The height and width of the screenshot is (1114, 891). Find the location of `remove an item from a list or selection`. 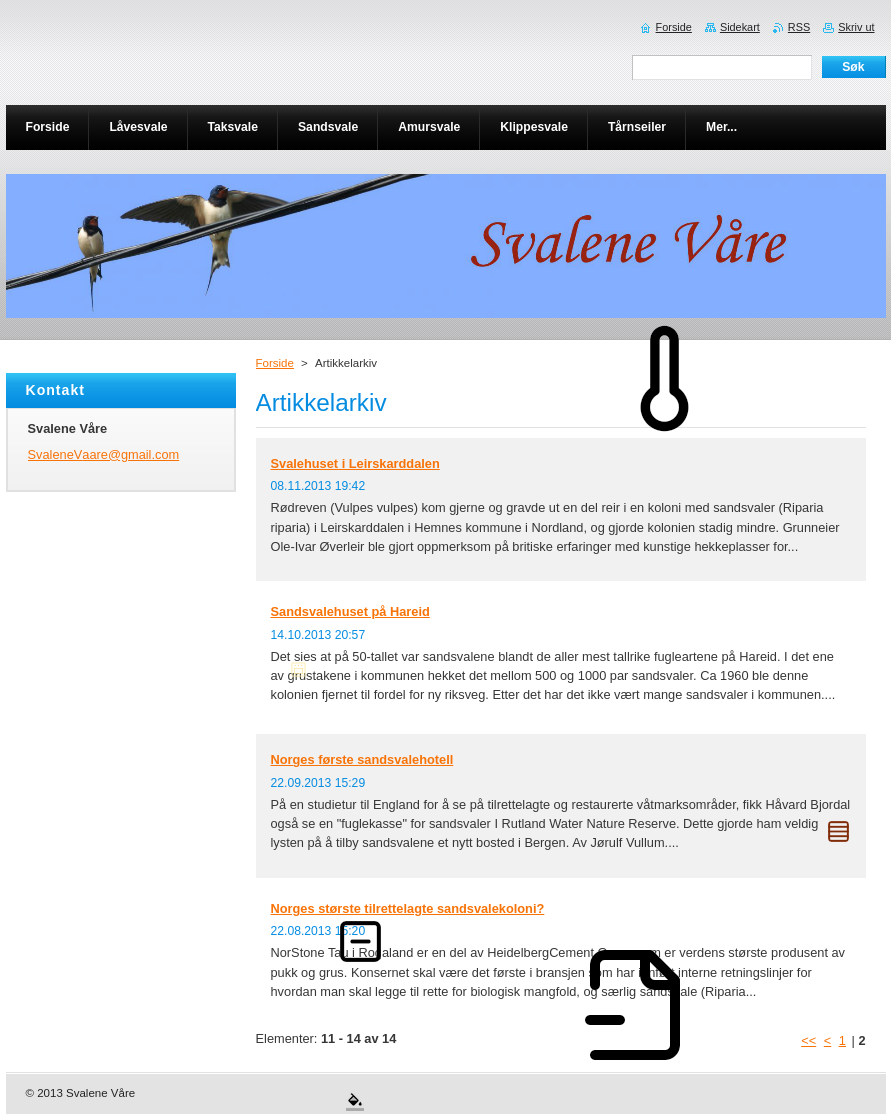

remove an item from a list or selection is located at coordinates (360, 941).